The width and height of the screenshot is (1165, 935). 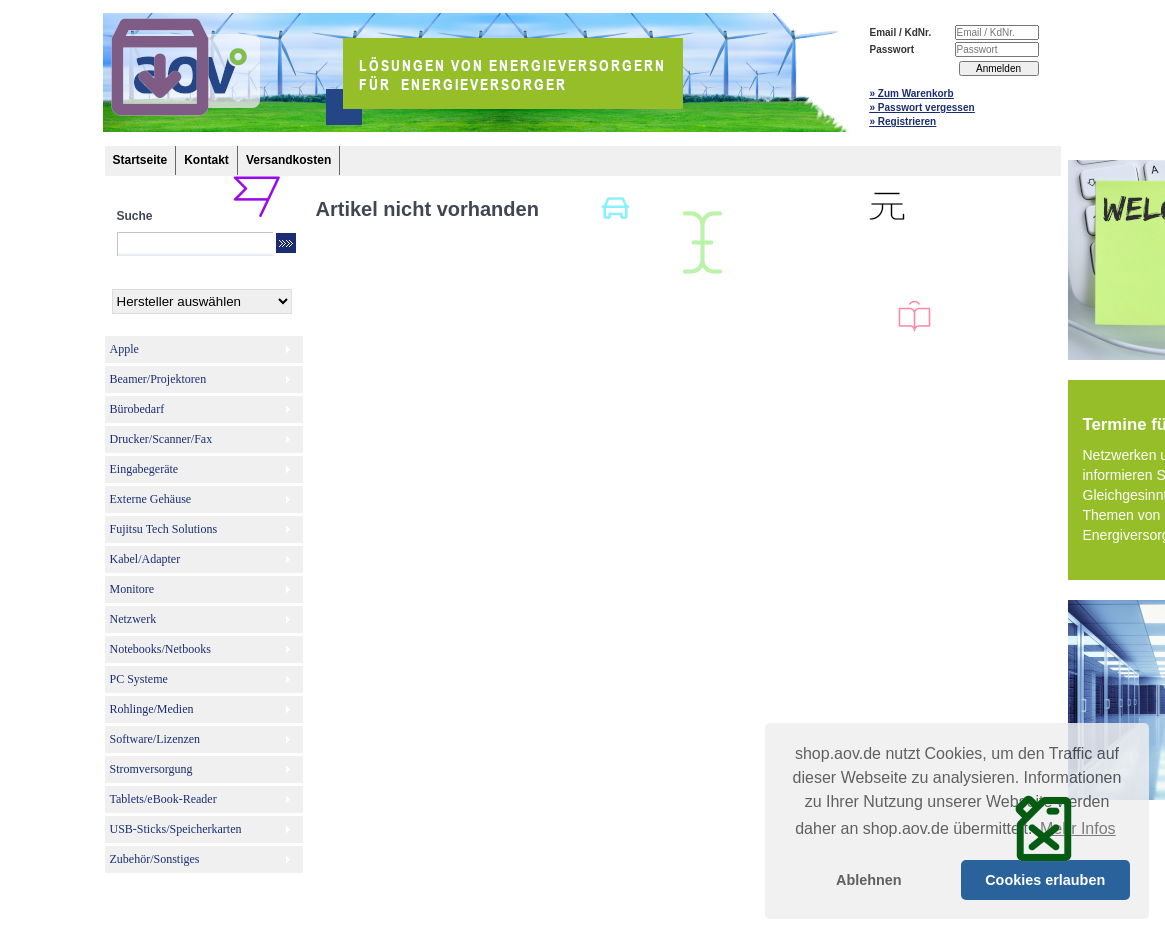 What do you see at coordinates (1044, 829) in the screenshot?
I see `indicates fuel or gas-related settings` at bounding box center [1044, 829].